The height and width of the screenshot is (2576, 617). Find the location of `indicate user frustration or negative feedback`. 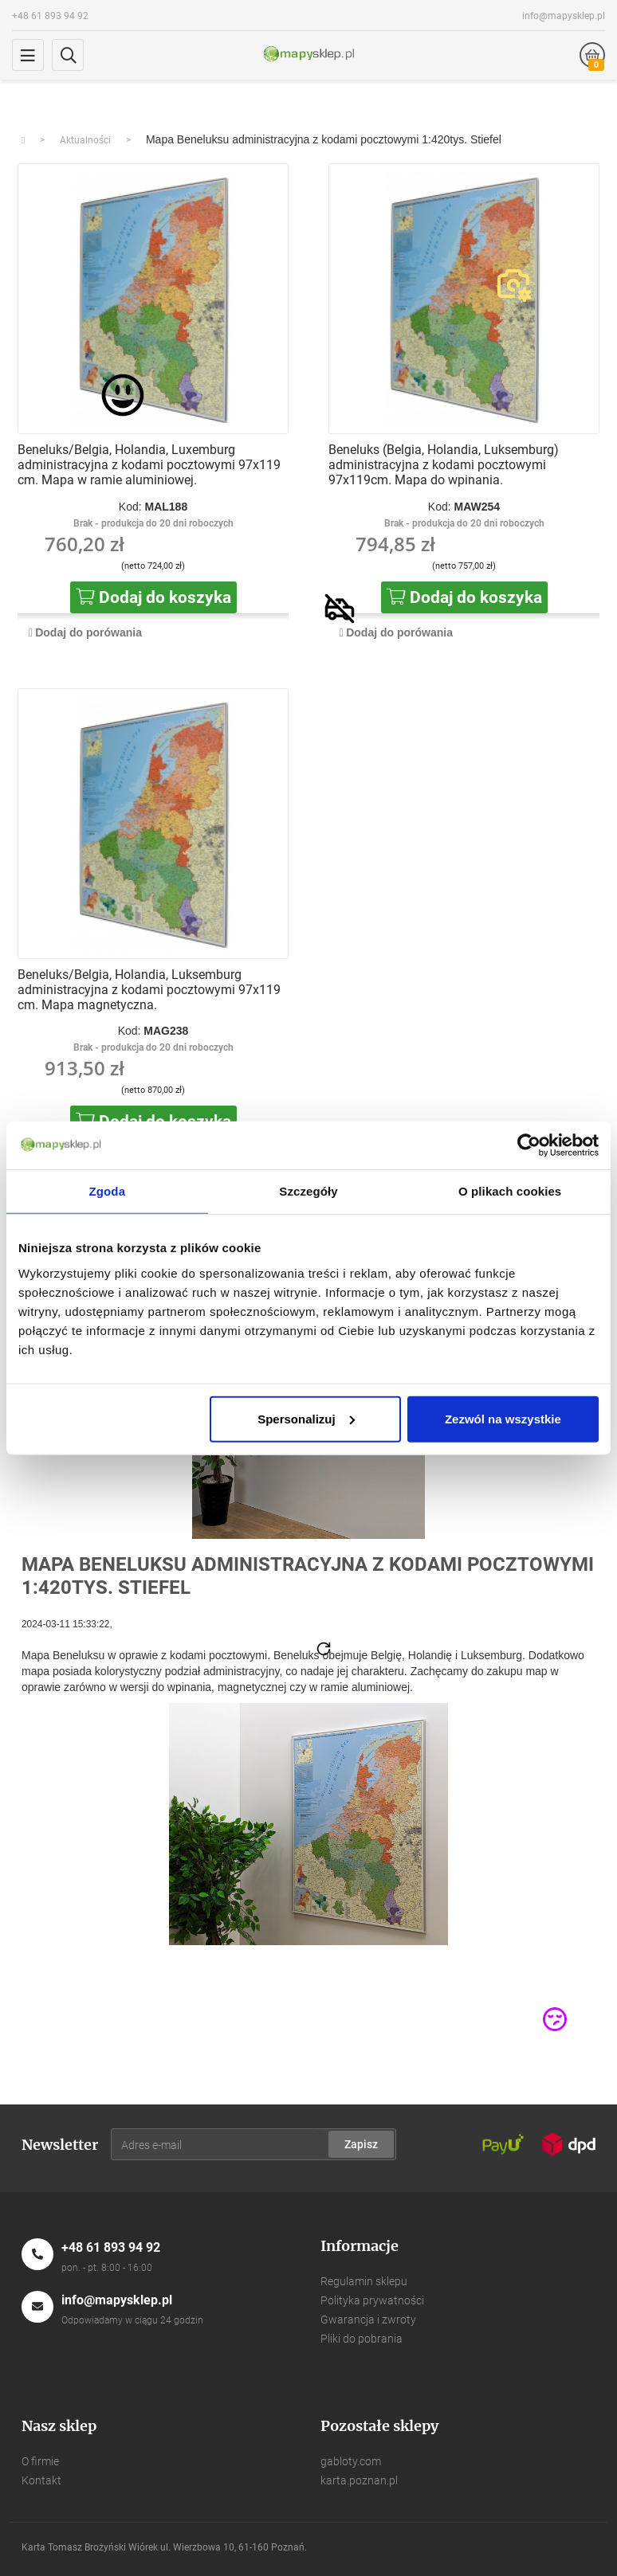

indicate user frustration or negative feedback is located at coordinates (555, 2019).